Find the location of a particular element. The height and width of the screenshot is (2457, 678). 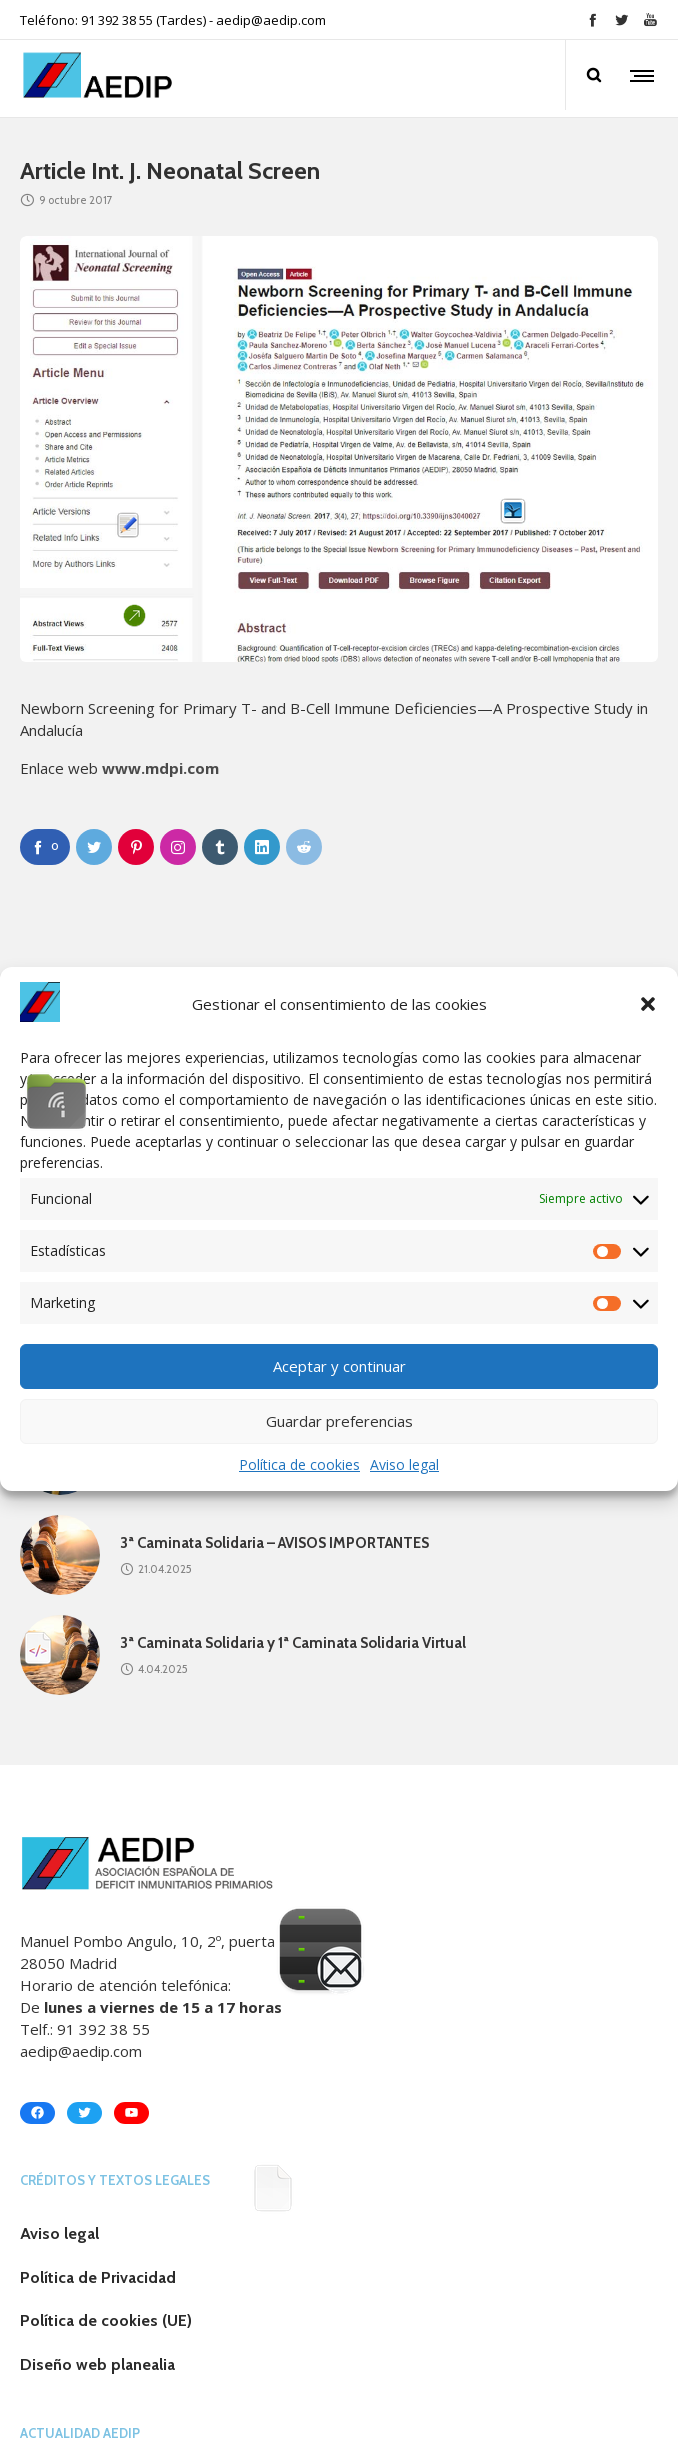

open insync cloud sync folder is located at coordinates (56, 1101).